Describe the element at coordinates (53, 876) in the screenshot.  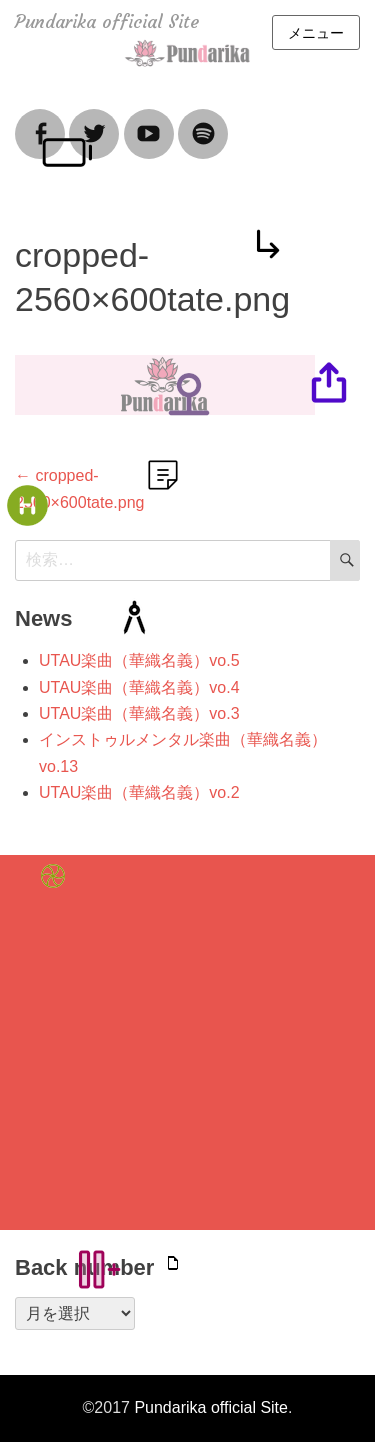
I see `indicates content is loading` at that location.